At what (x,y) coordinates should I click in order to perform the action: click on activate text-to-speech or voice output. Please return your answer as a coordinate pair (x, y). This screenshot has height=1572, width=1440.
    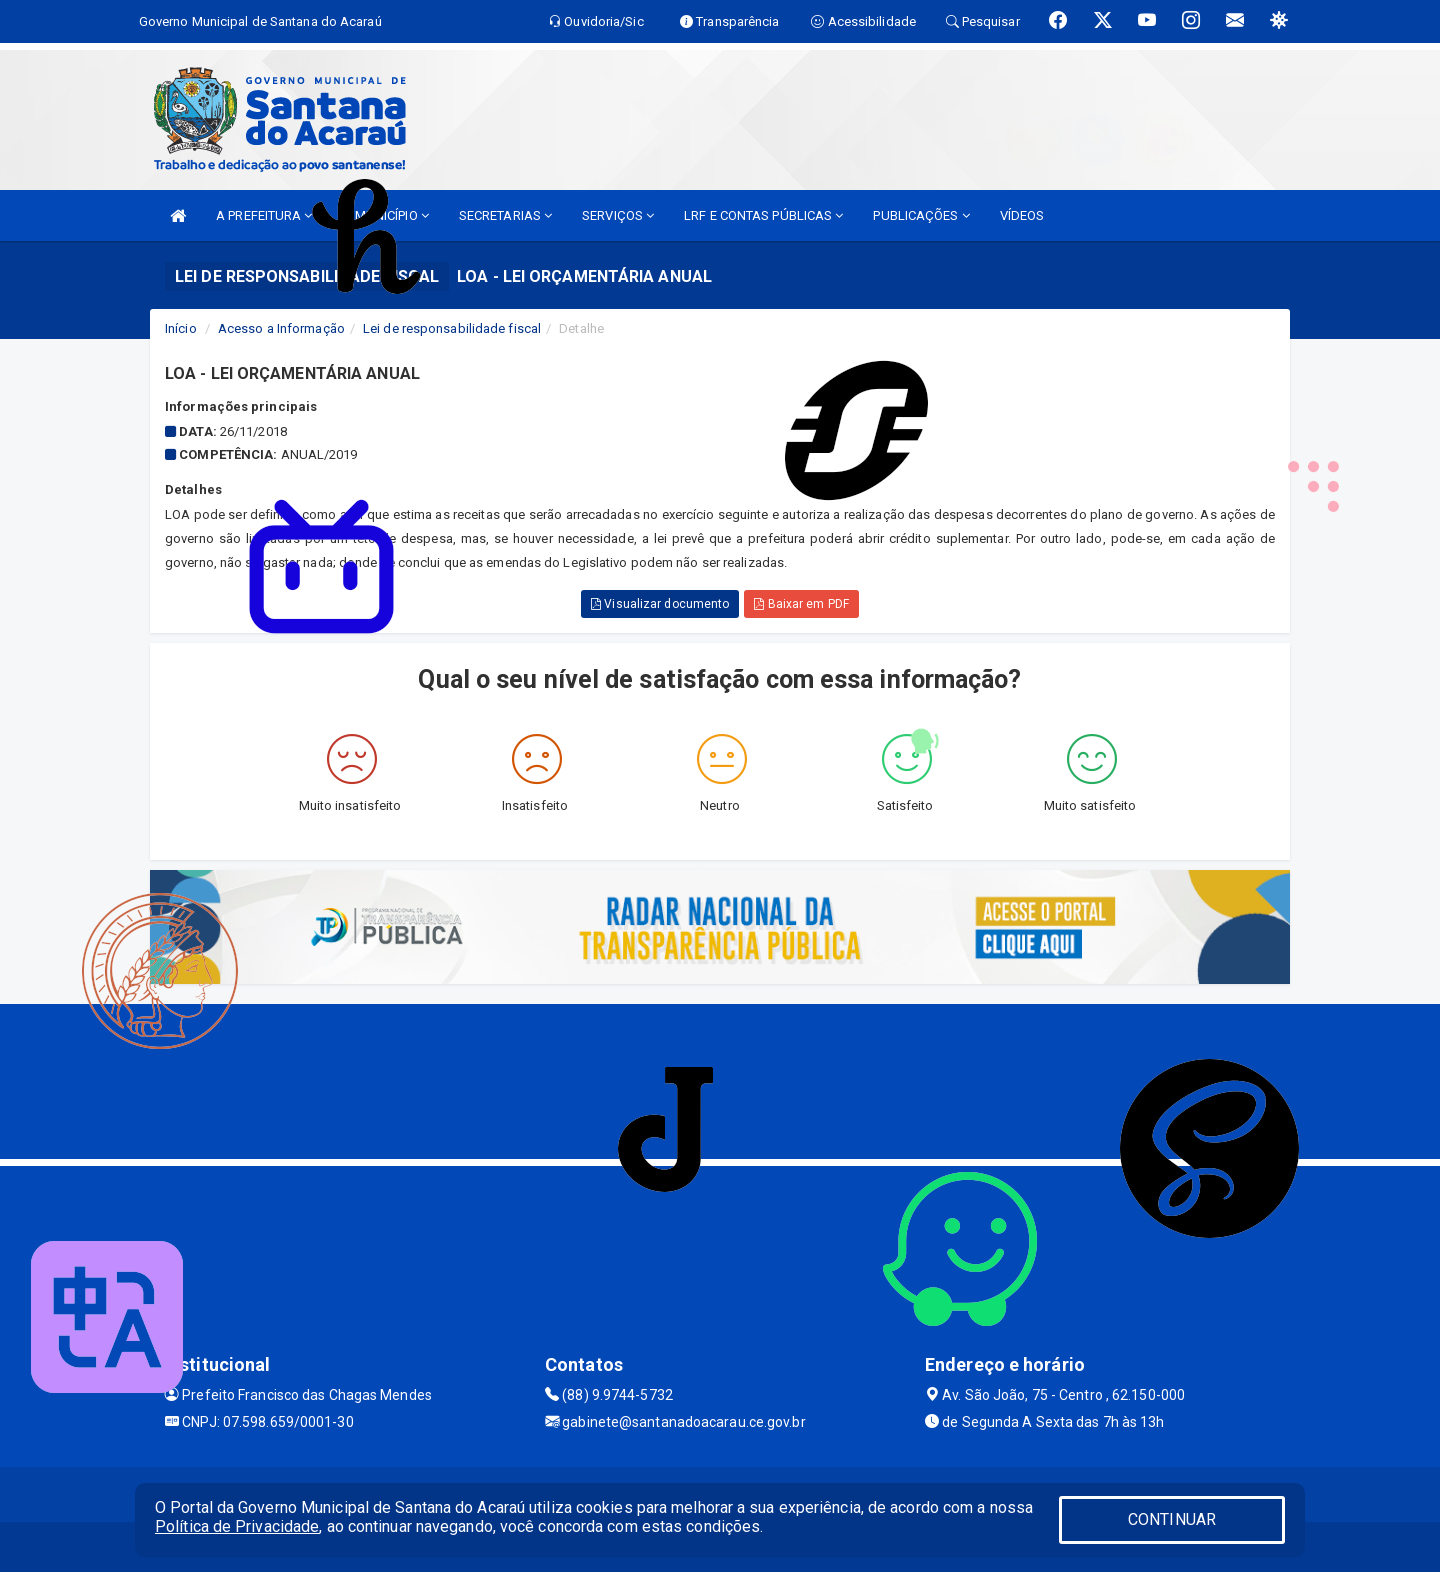
    Looking at the image, I should click on (925, 741).